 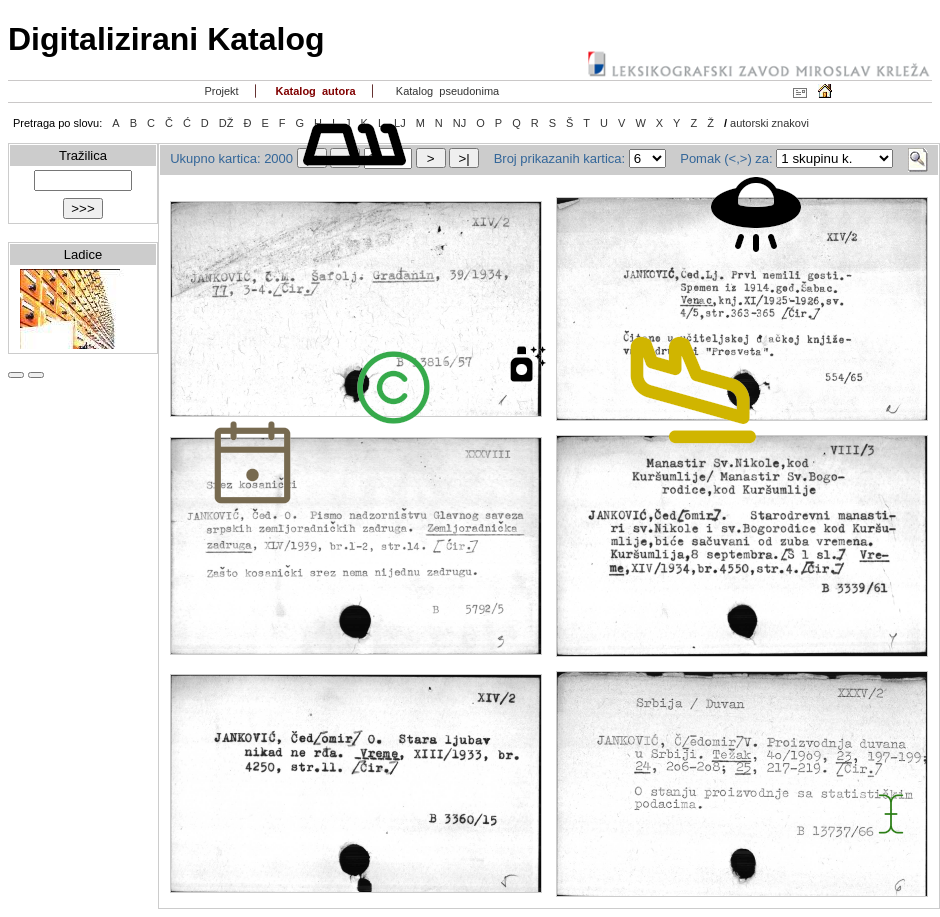 I want to click on text input field is active, so click(x=891, y=814).